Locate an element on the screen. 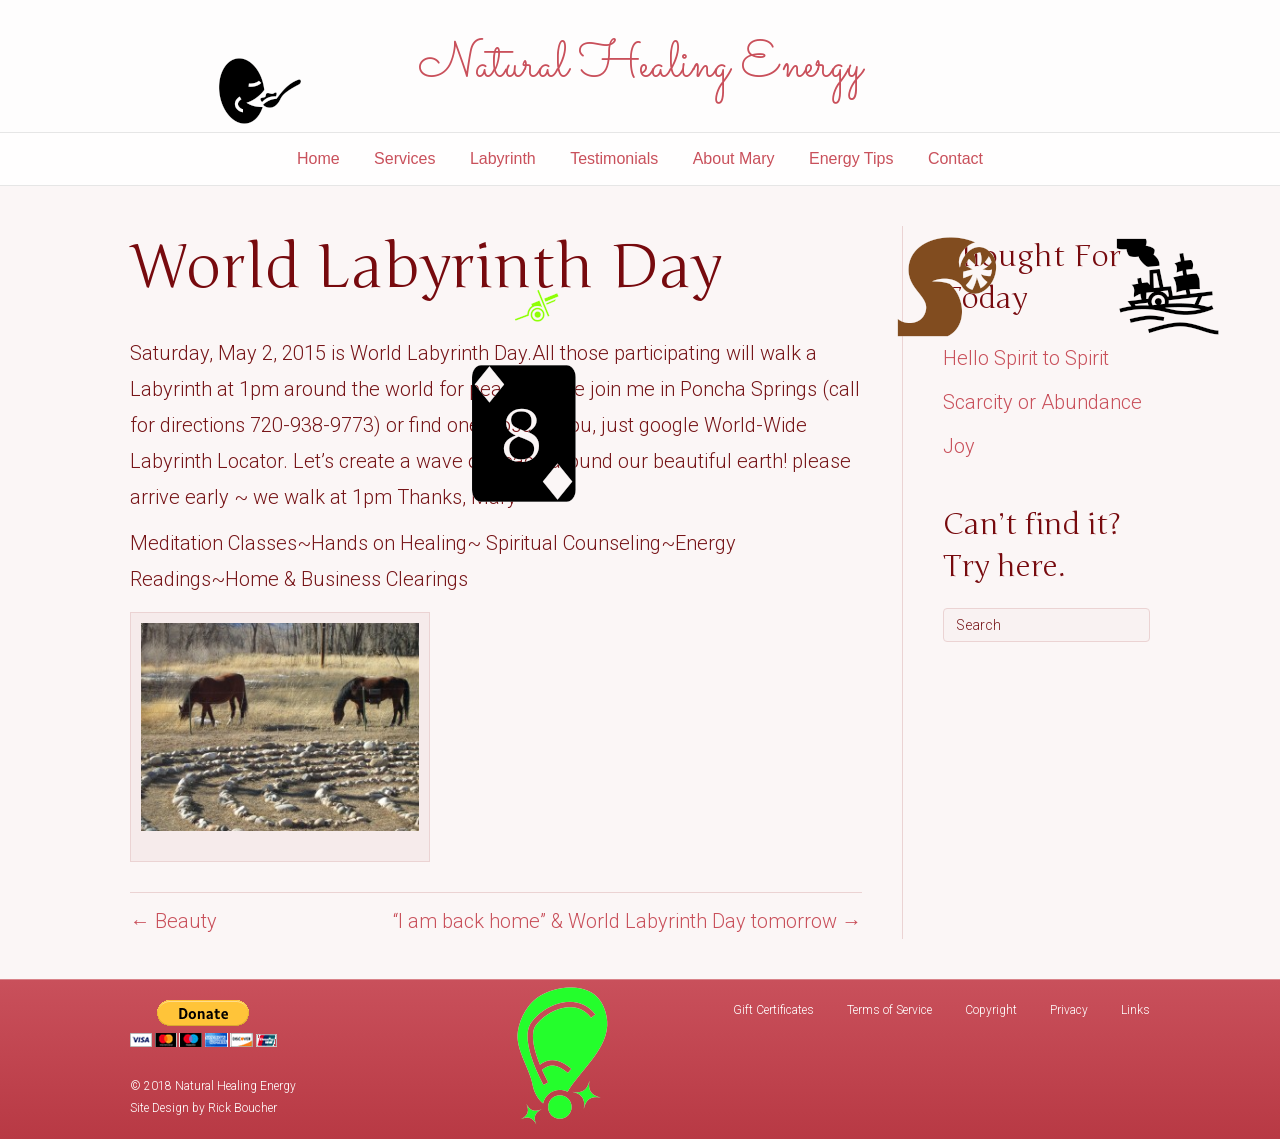  browse jewelry or accessories is located at coordinates (560, 1056).